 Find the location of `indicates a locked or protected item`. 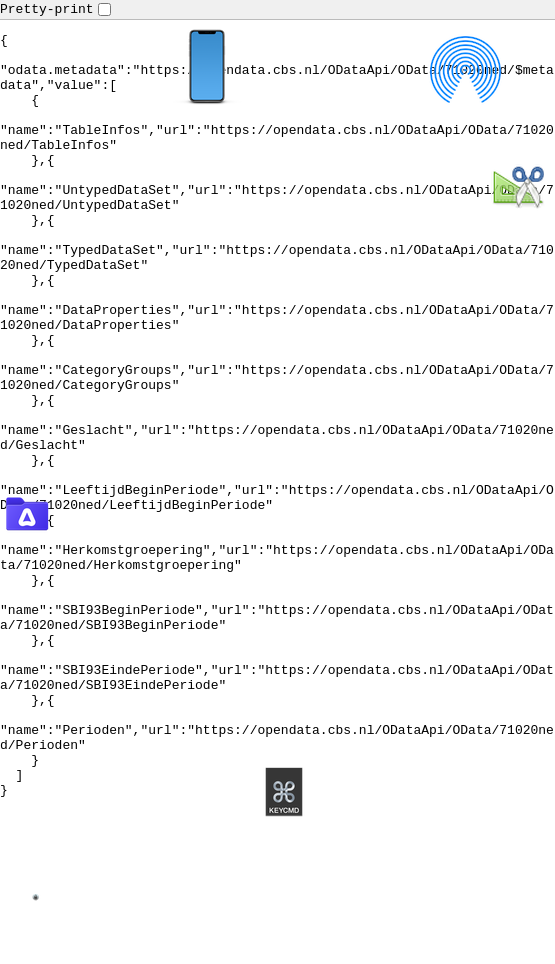

indicates a locked or protected item is located at coordinates (48, 885).